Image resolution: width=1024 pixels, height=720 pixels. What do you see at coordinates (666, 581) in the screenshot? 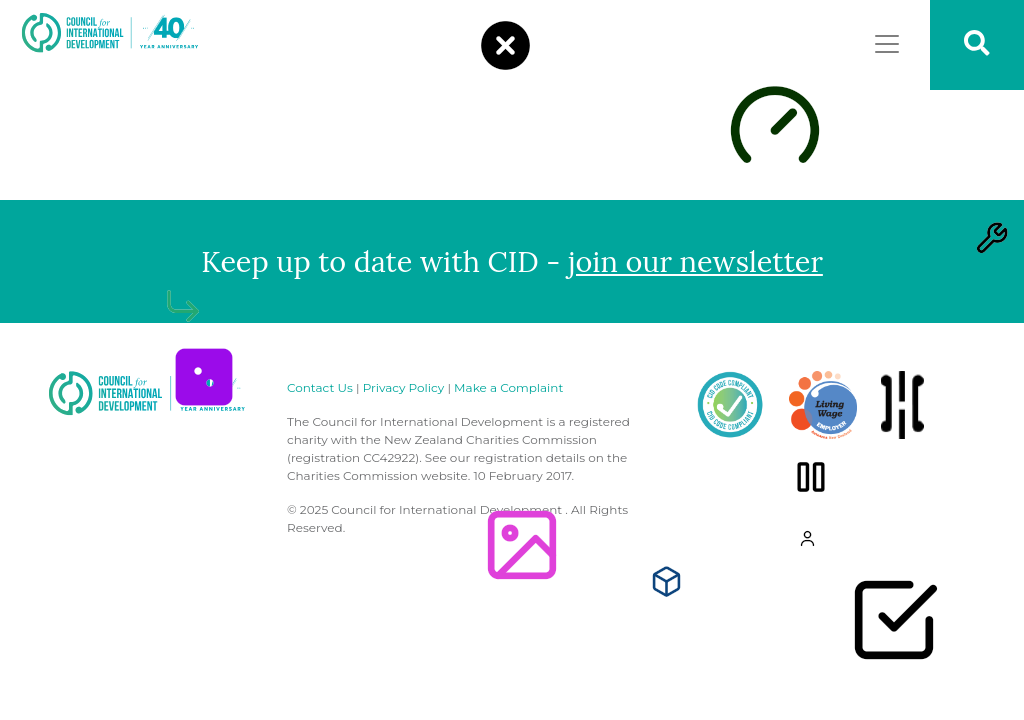
I see `view package or shipment details` at bounding box center [666, 581].